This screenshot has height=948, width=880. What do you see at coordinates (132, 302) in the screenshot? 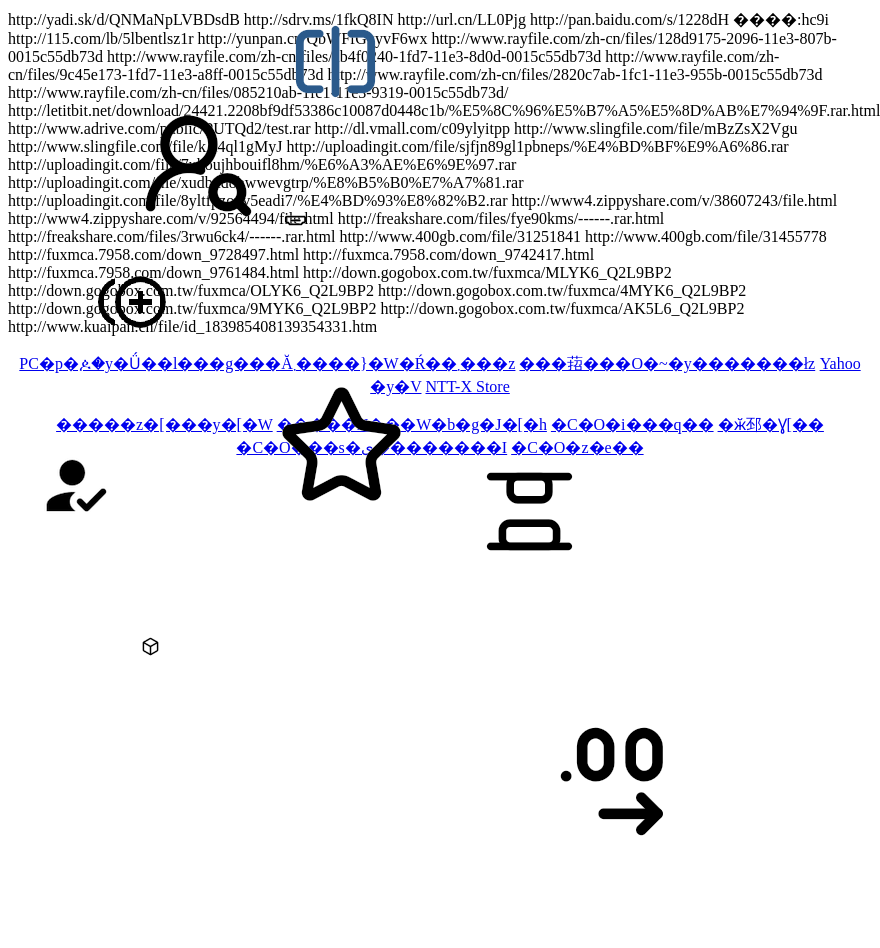
I see `add a duplicate control point` at bounding box center [132, 302].